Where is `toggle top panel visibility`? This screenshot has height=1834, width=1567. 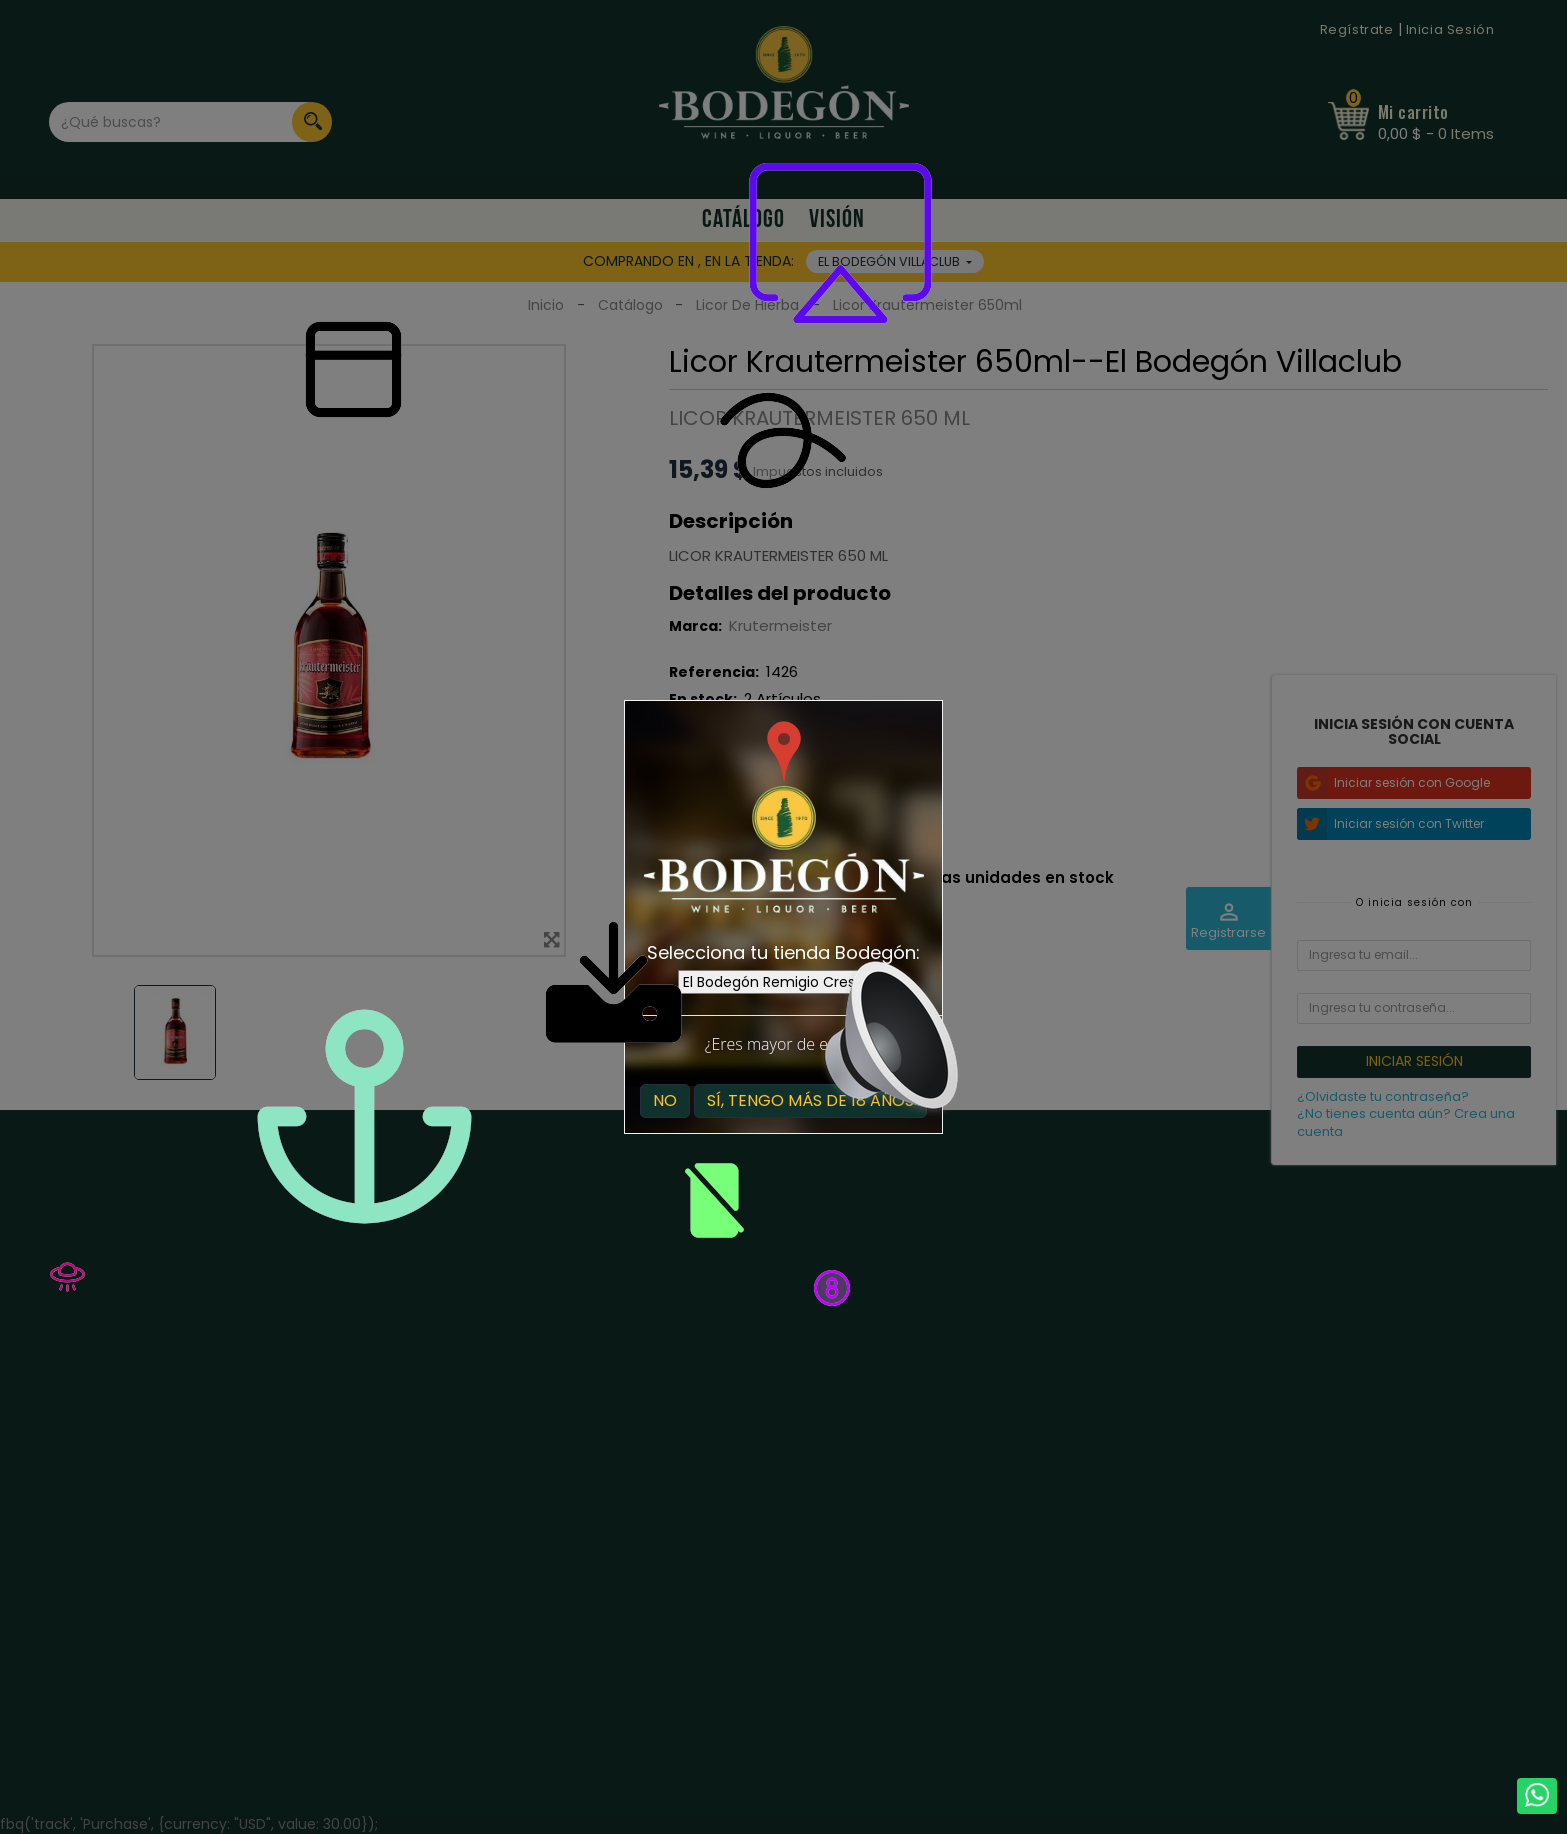
toggle top panel visibility is located at coordinates (353, 369).